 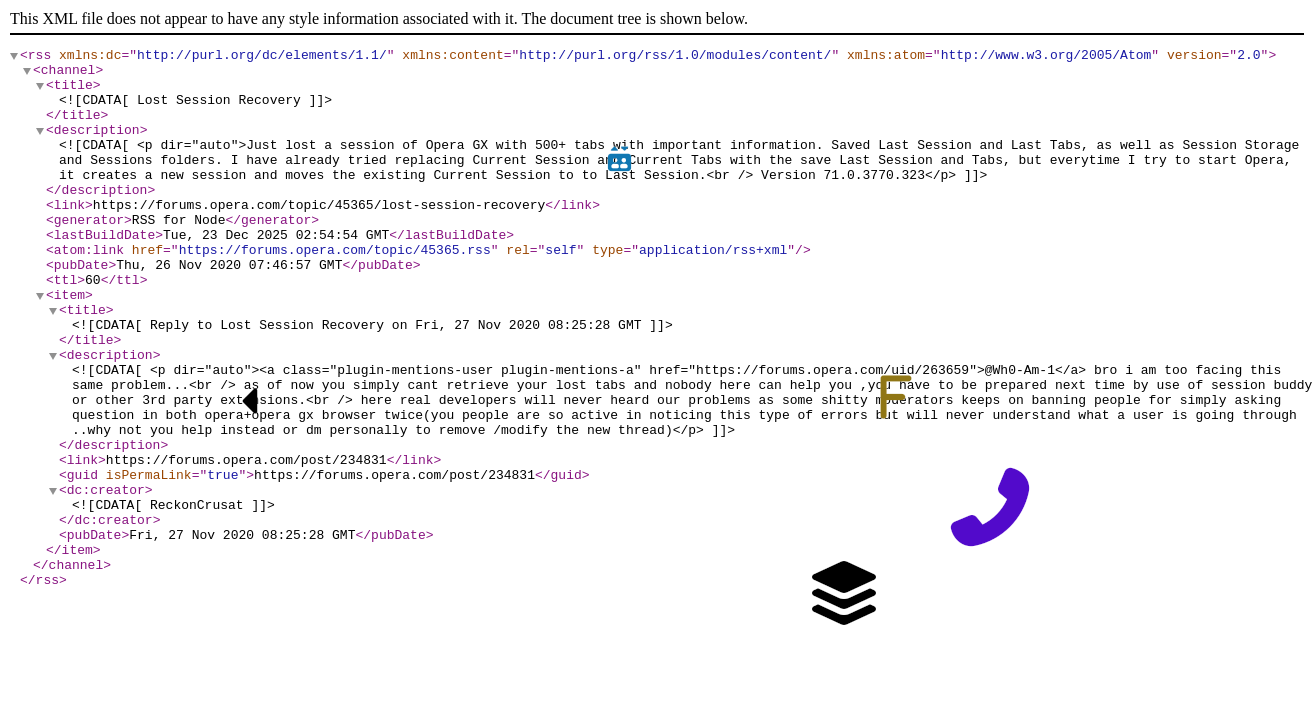 What do you see at coordinates (896, 397) in the screenshot?
I see `indicates items starting with the letter F` at bounding box center [896, 397].